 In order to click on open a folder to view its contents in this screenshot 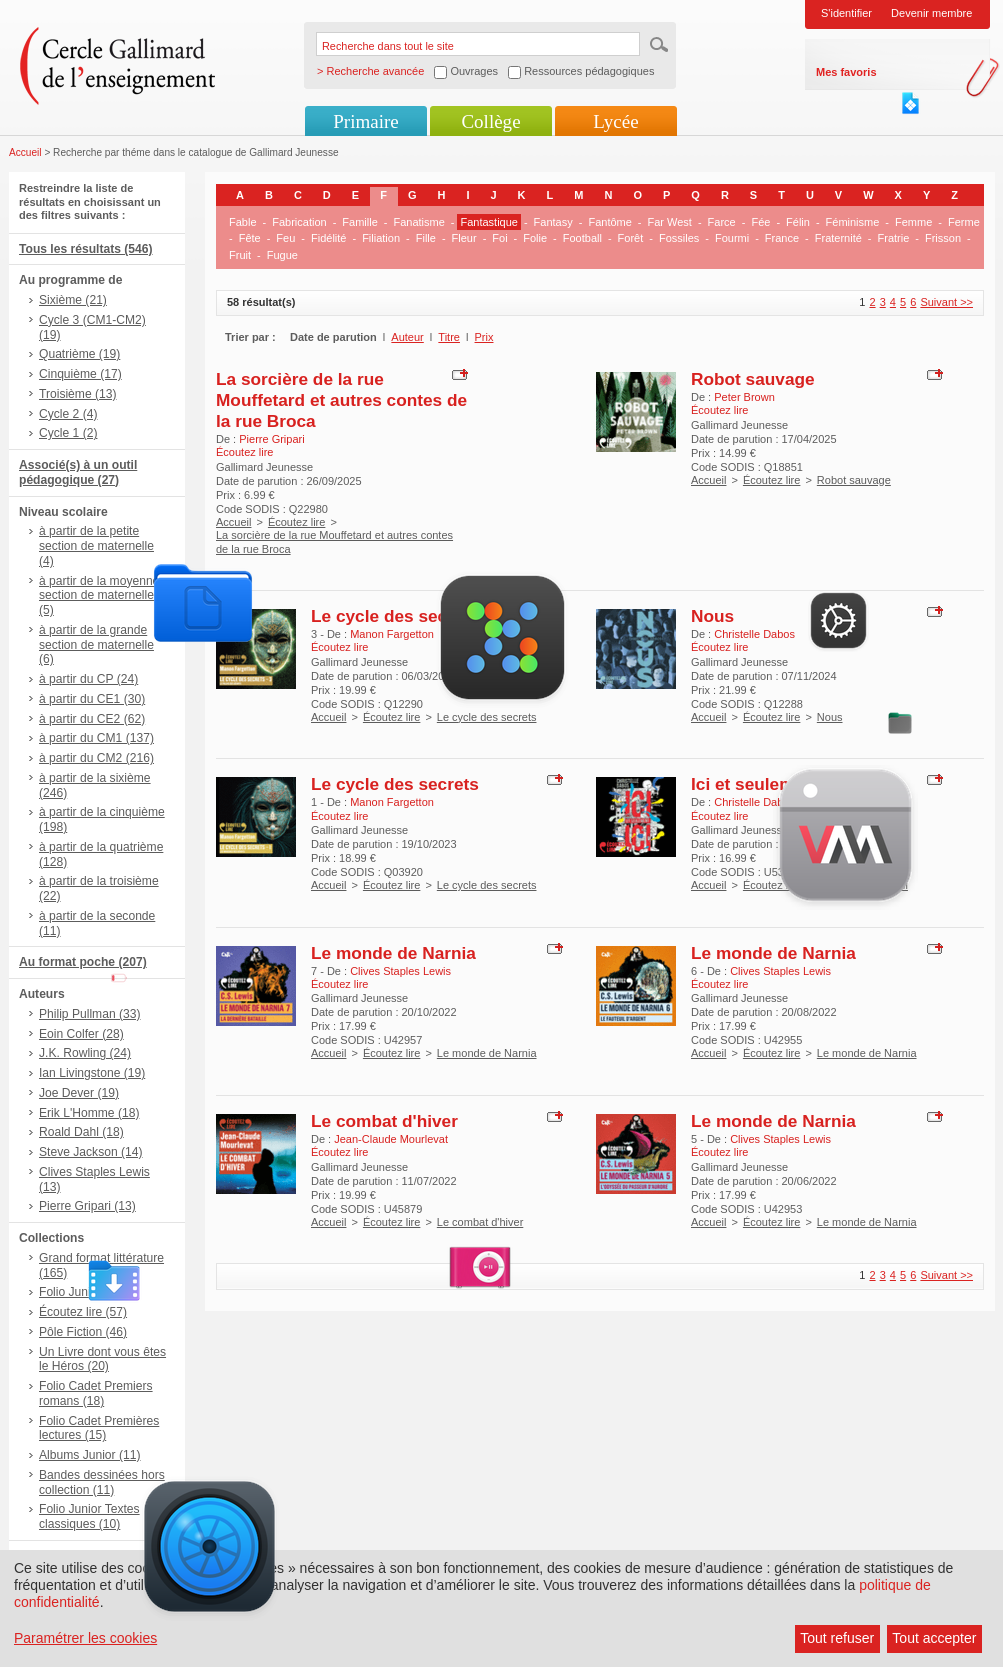, I will do `click(900, 723)`.